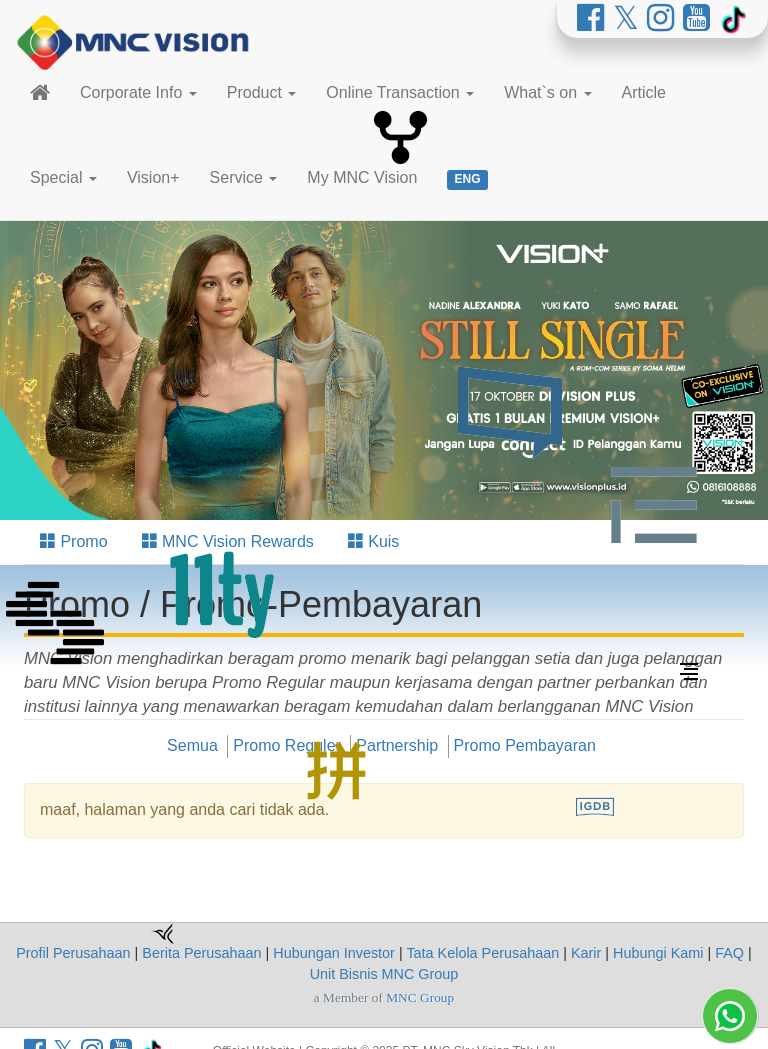  I want to click on insert a block quote, so click(654, 505).